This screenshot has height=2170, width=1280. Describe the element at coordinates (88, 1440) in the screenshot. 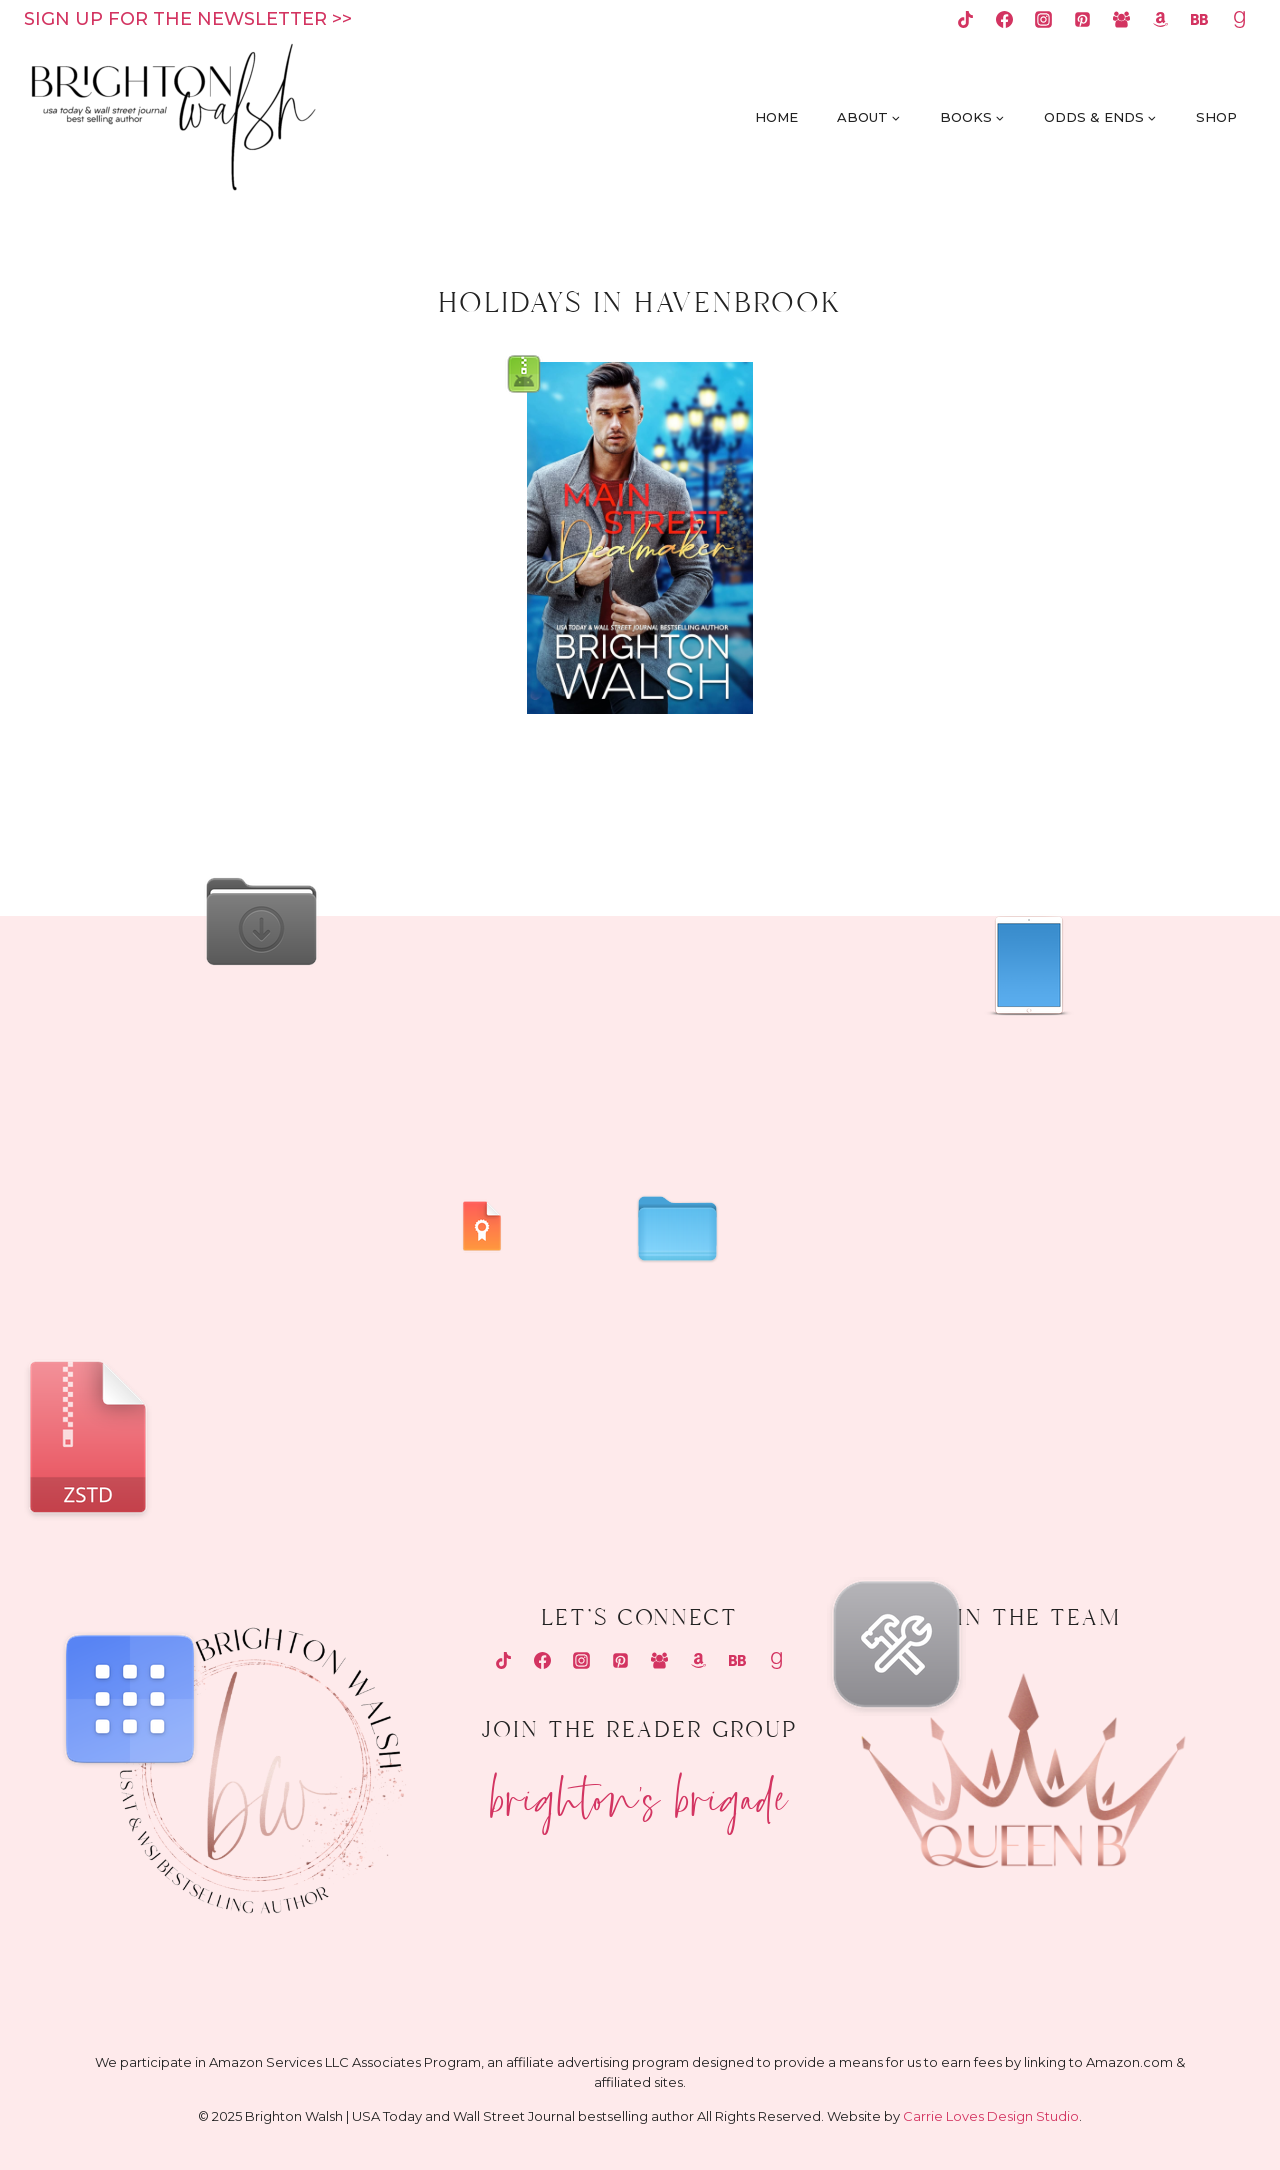

I see `a zstd-compressed tar archive file` at that location.